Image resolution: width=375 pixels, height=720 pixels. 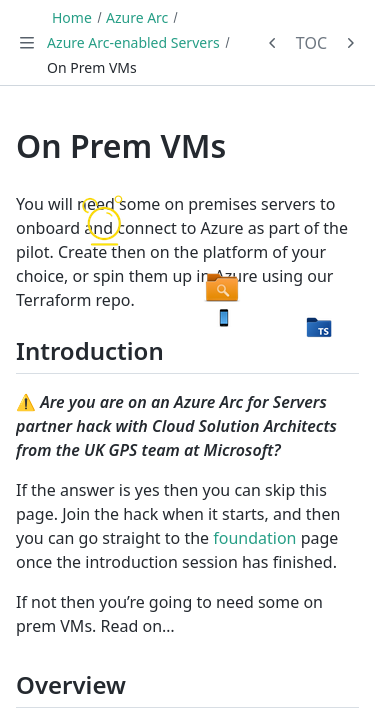 What do you see at coordinates (319, 328) in the screenshot?
I see `open typescript project files folder` at bounding box center [319, 328].